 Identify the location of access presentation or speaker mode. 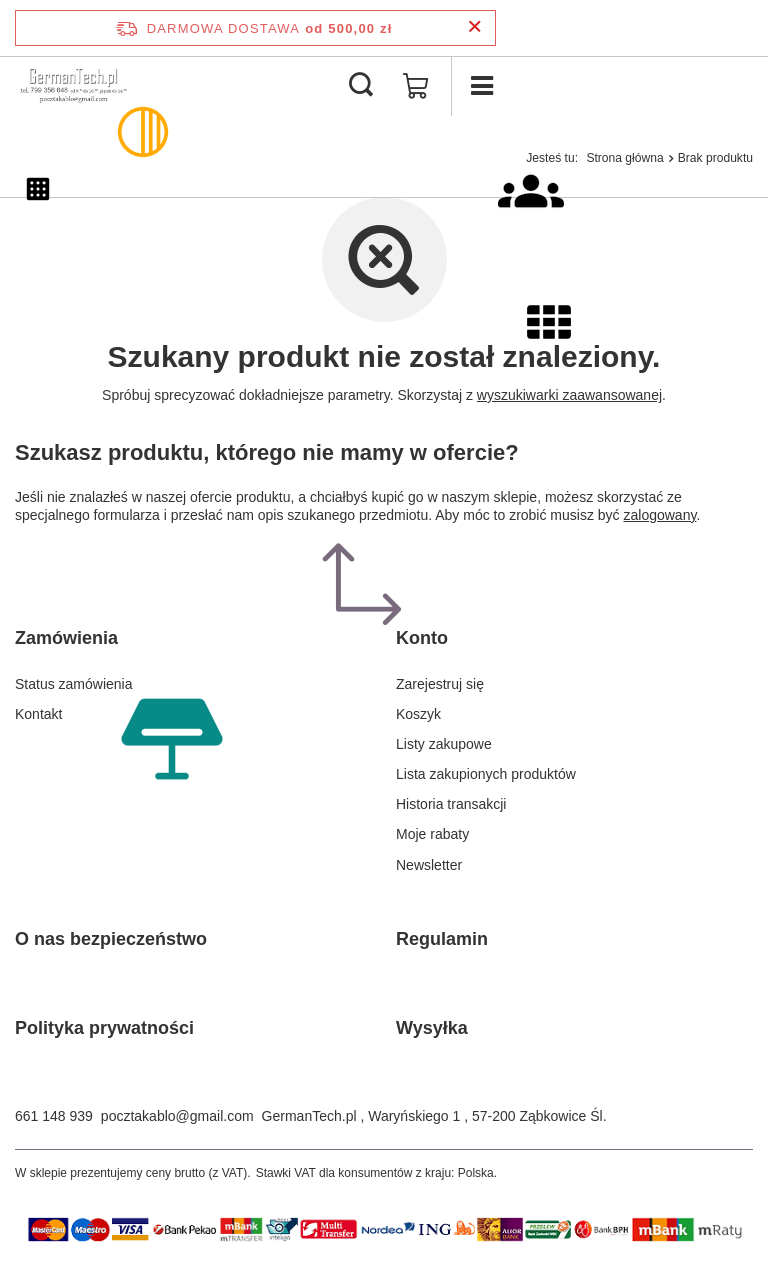
(172, 739).